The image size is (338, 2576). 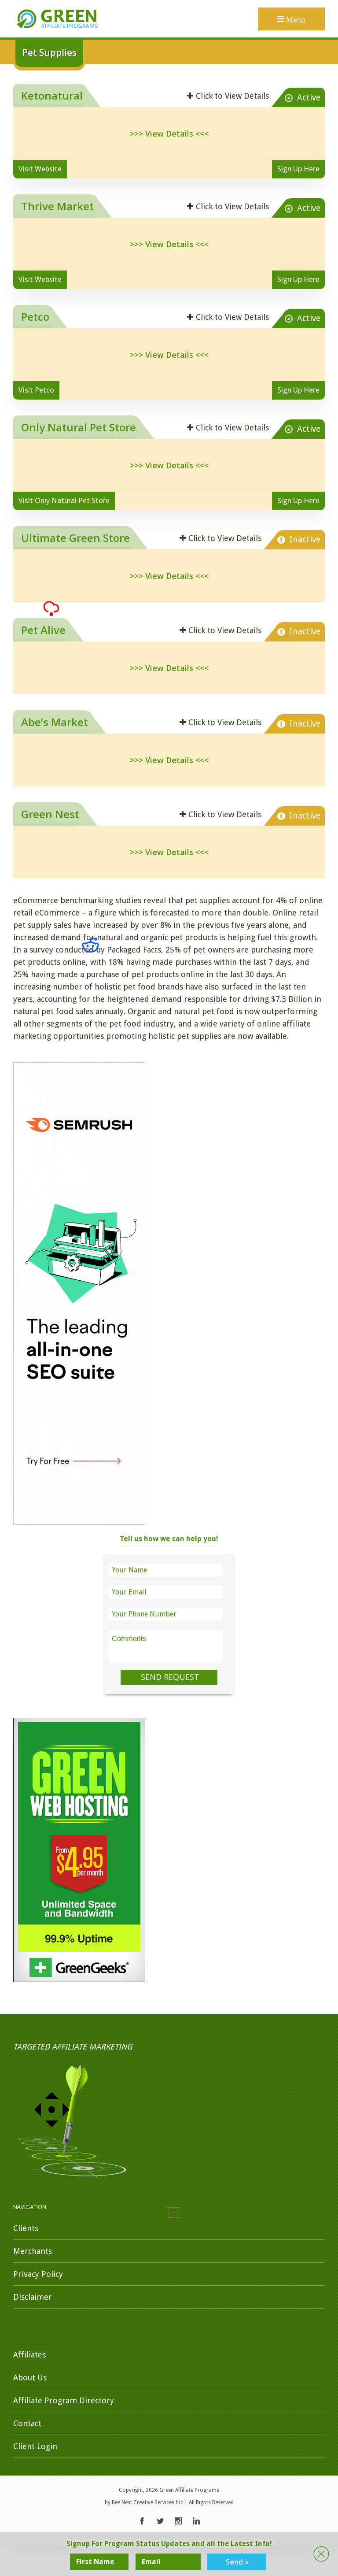 What do you see at coordinates (90, 945) in the screenshot?
I see `open the Reddit app` at bounding box center [90, 945].